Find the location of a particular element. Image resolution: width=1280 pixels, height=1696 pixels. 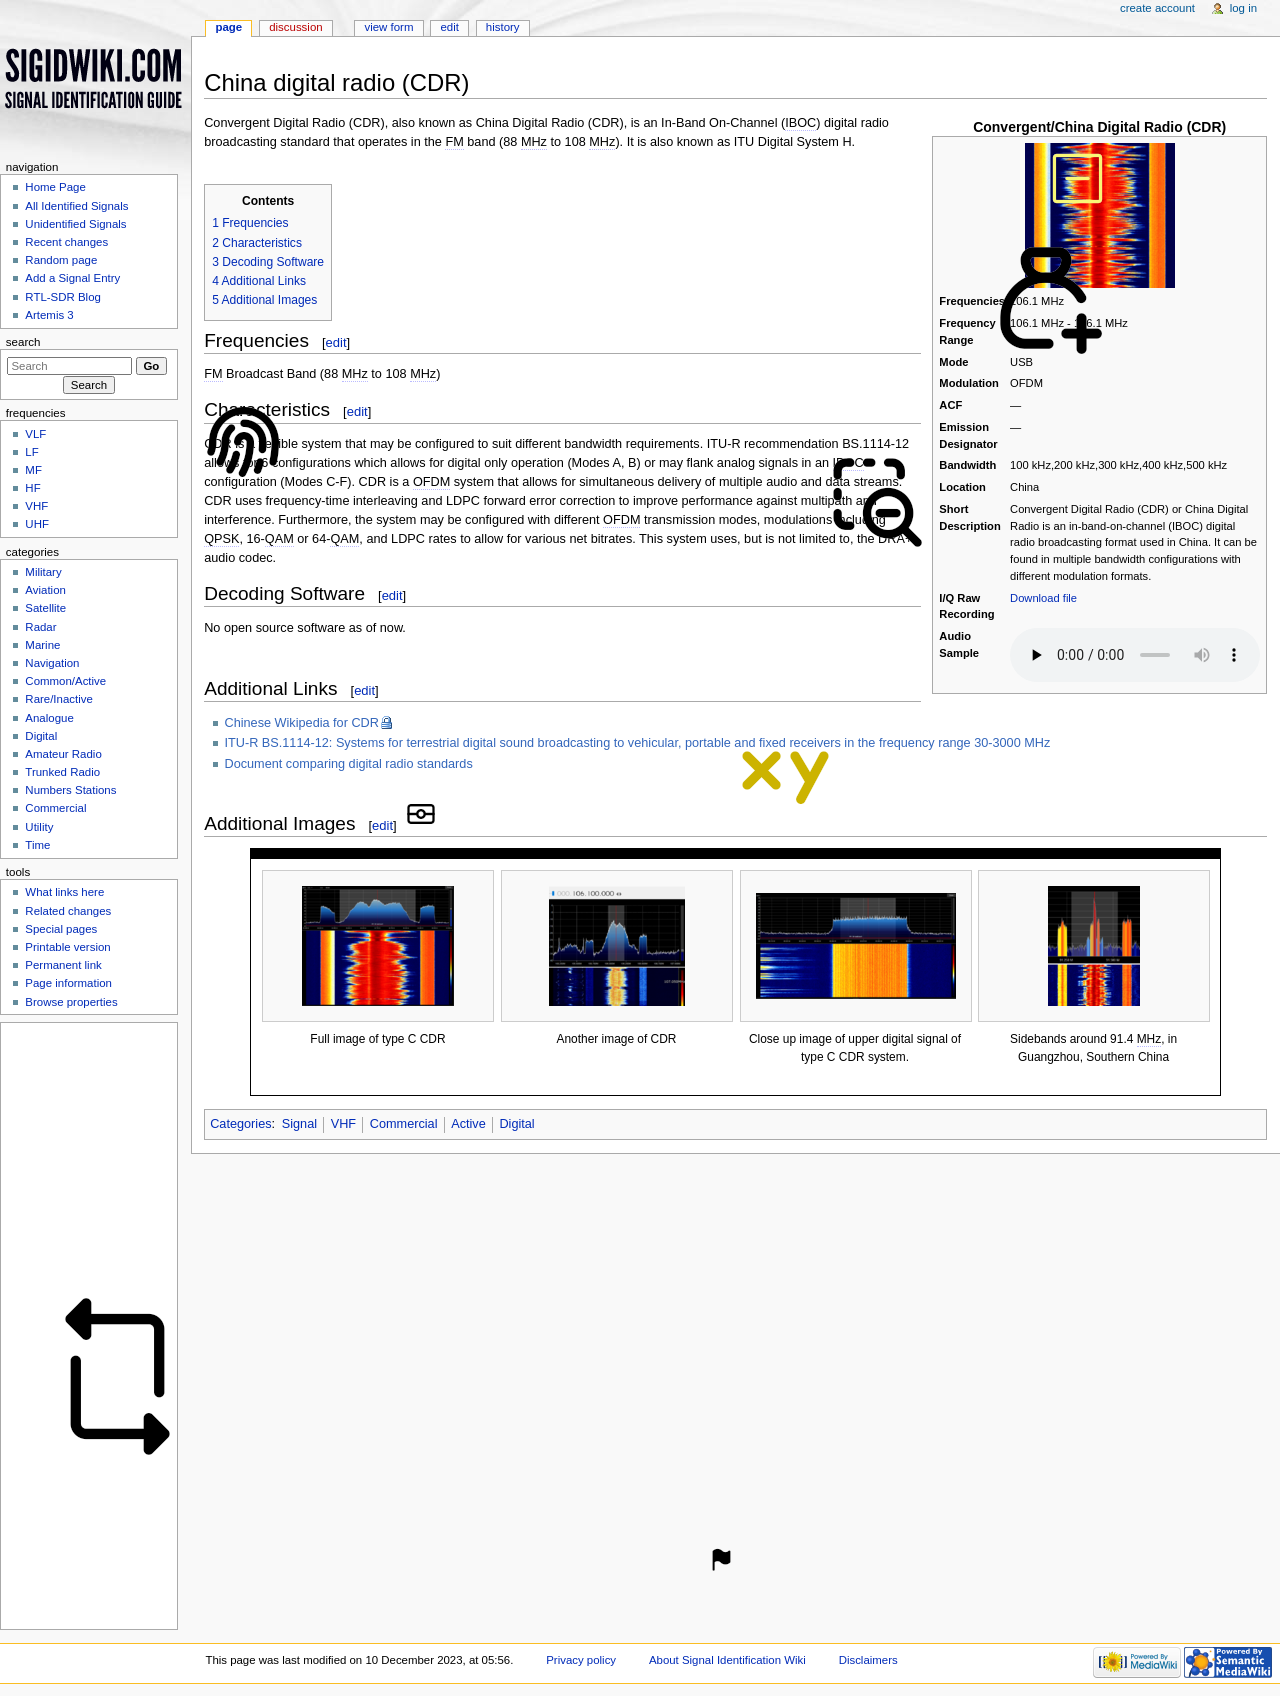

access electronic passport or travel documents is located at coordinates (421, 814).